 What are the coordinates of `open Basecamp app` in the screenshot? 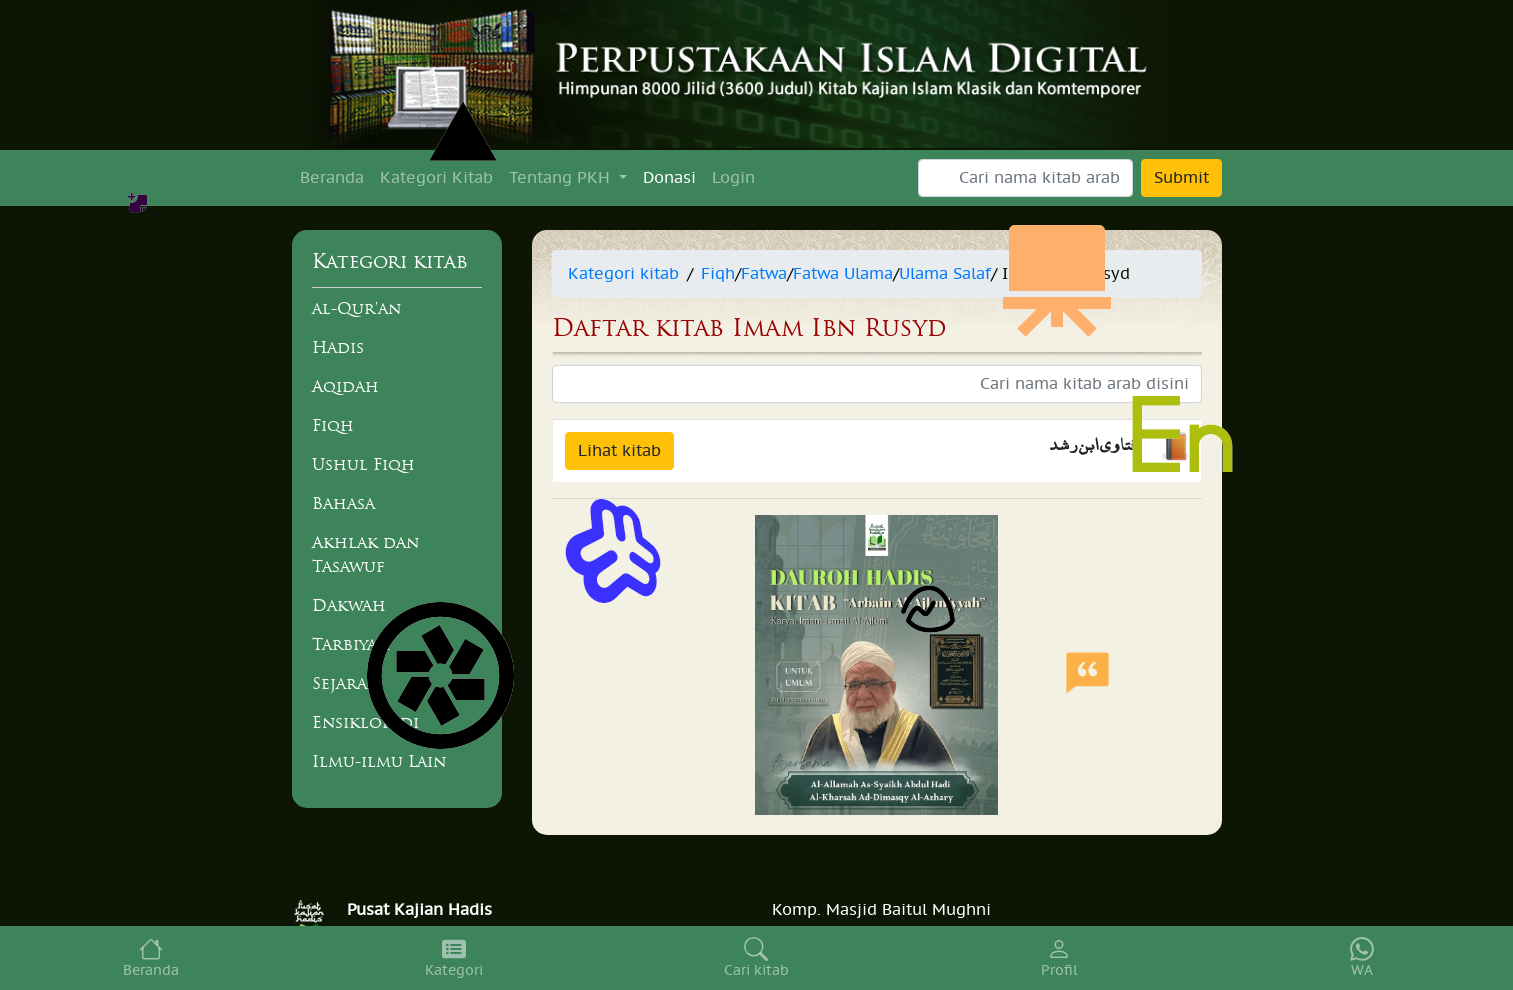 It's located at (928, 609).